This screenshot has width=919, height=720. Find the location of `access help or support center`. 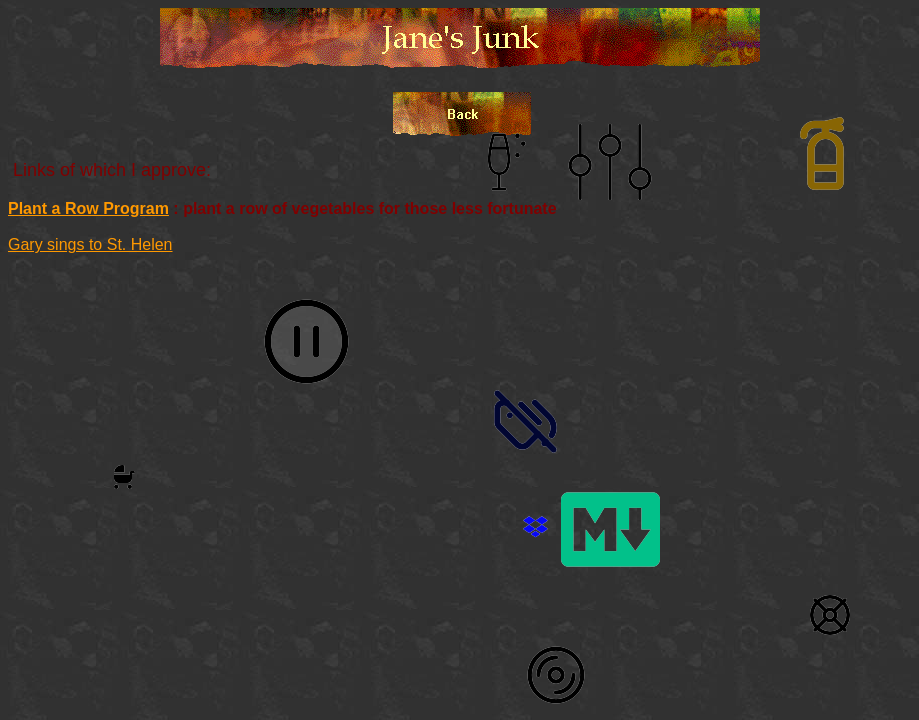

access help or support center is located at coordinates (830, 615).